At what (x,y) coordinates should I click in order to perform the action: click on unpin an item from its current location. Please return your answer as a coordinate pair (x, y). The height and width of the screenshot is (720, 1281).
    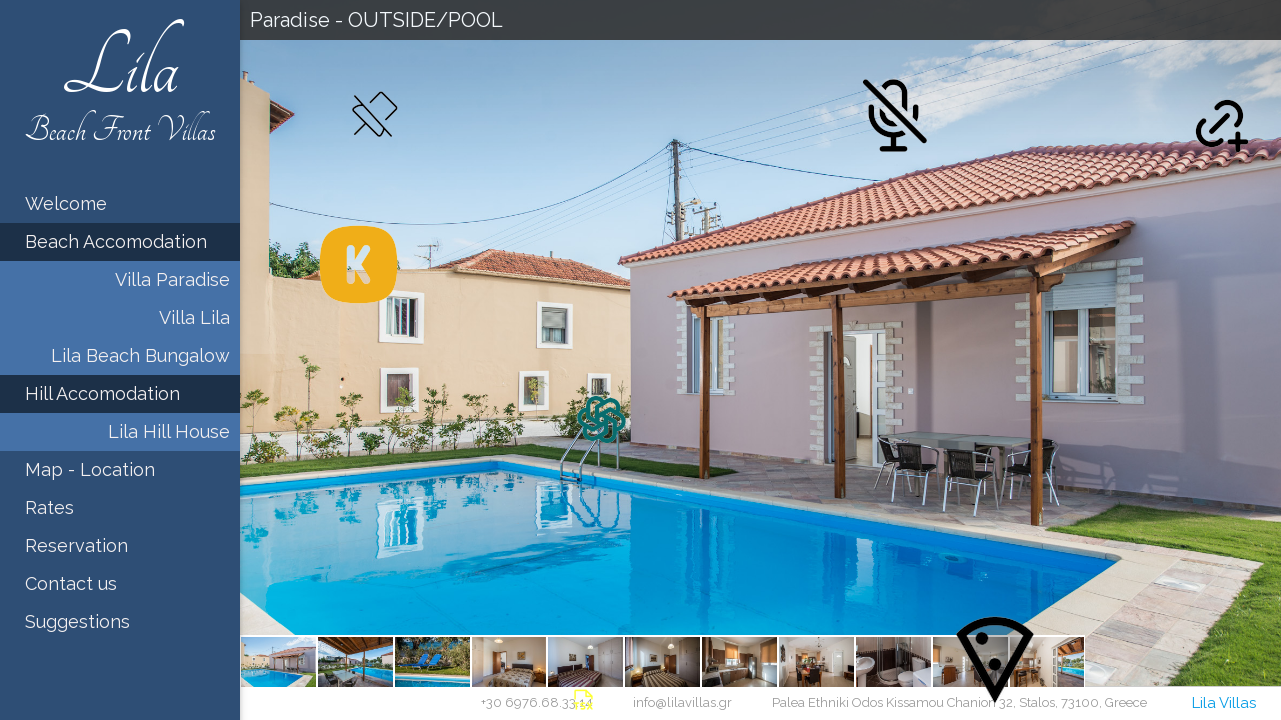
    Looking at the image, I should click on (373, 116).